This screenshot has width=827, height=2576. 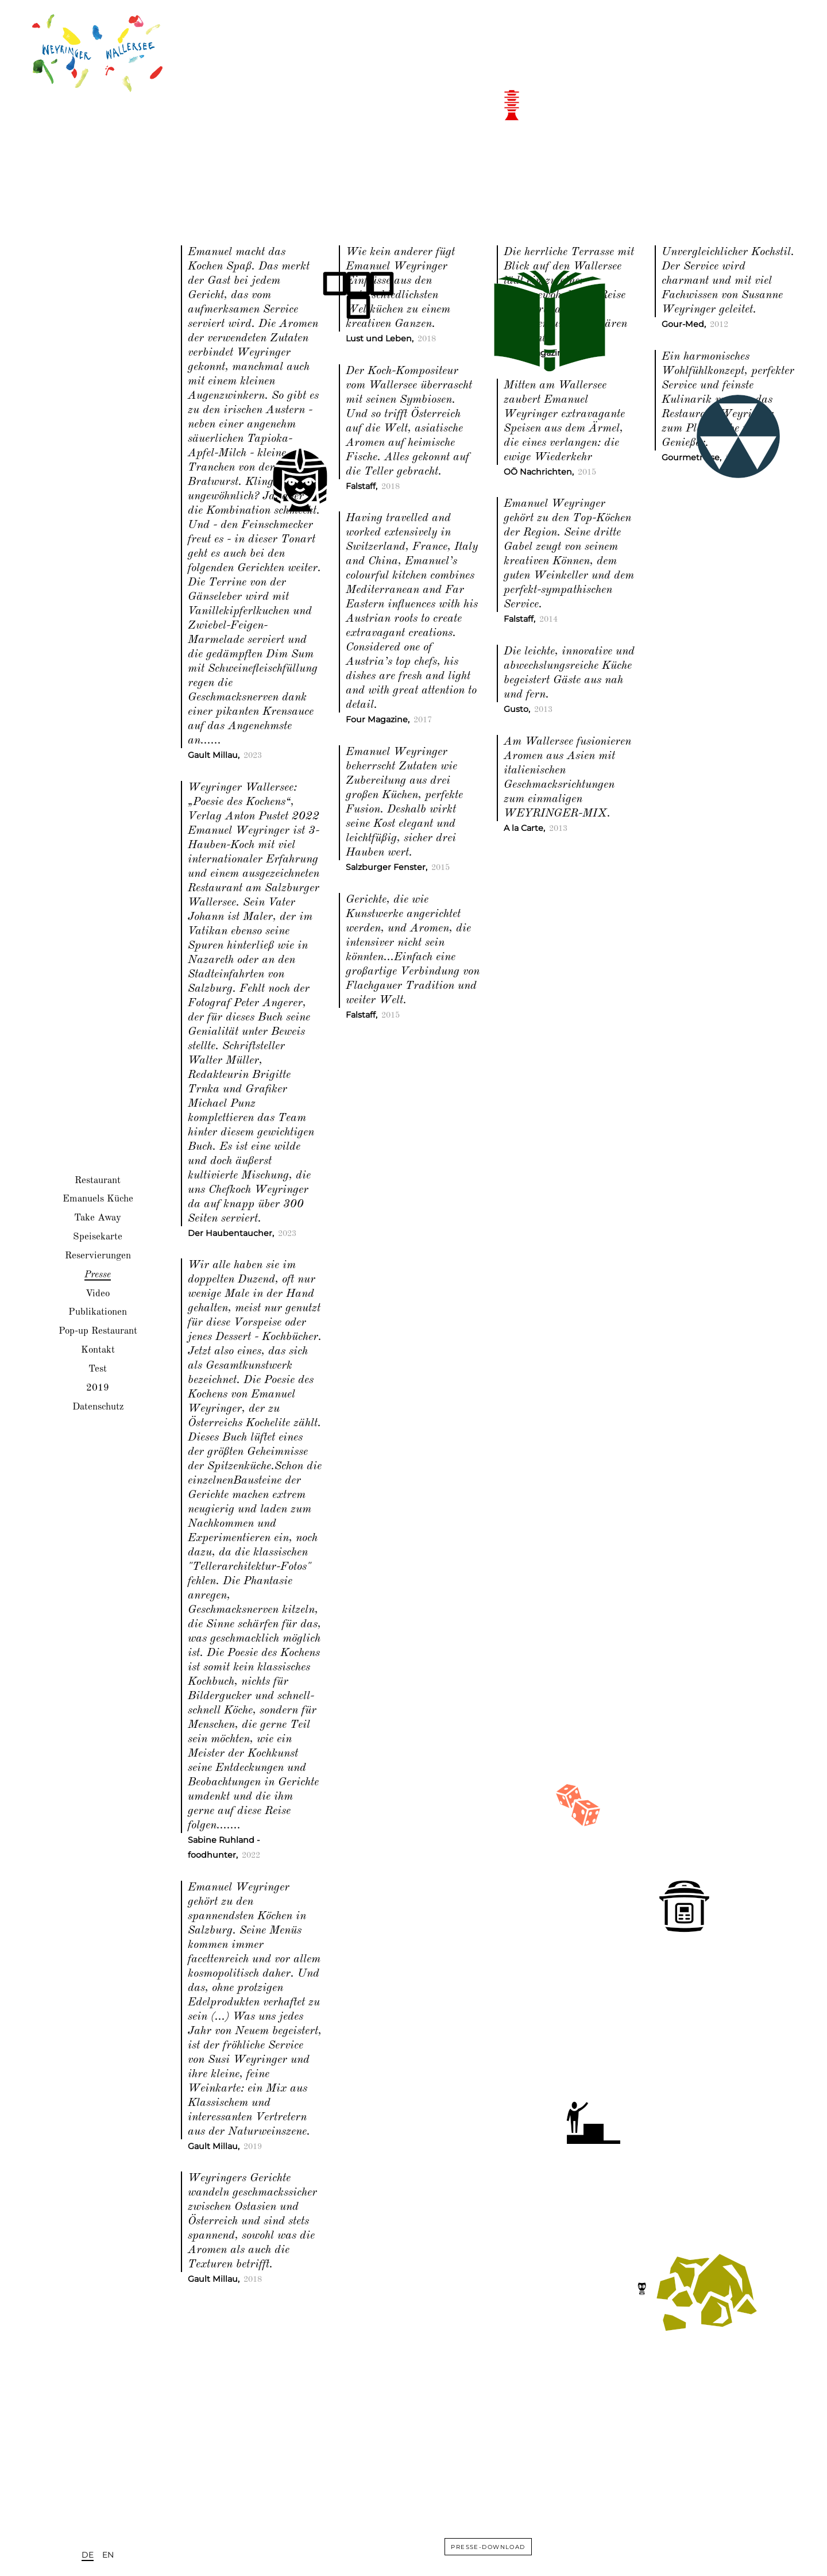 What do you see at coordinates (706, 2286) in the screenshot?
I see `collect or gather resources` at bounding box center [706, 2286].